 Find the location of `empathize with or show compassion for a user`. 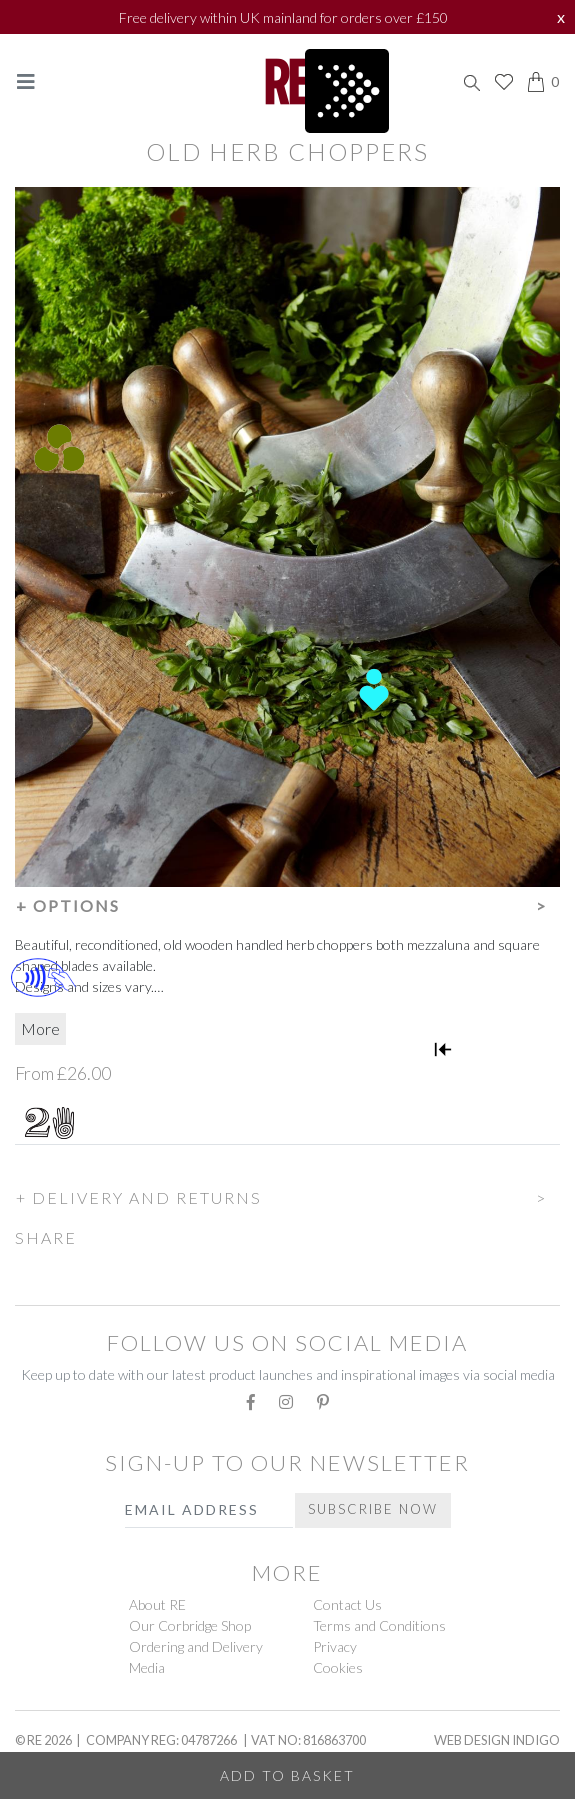

empathize with or show compassion for a user is located at coordinates (374, 690).